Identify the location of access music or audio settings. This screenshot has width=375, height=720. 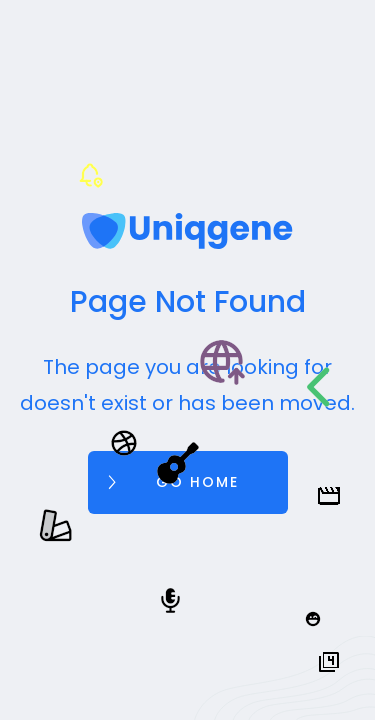
(178, 463).